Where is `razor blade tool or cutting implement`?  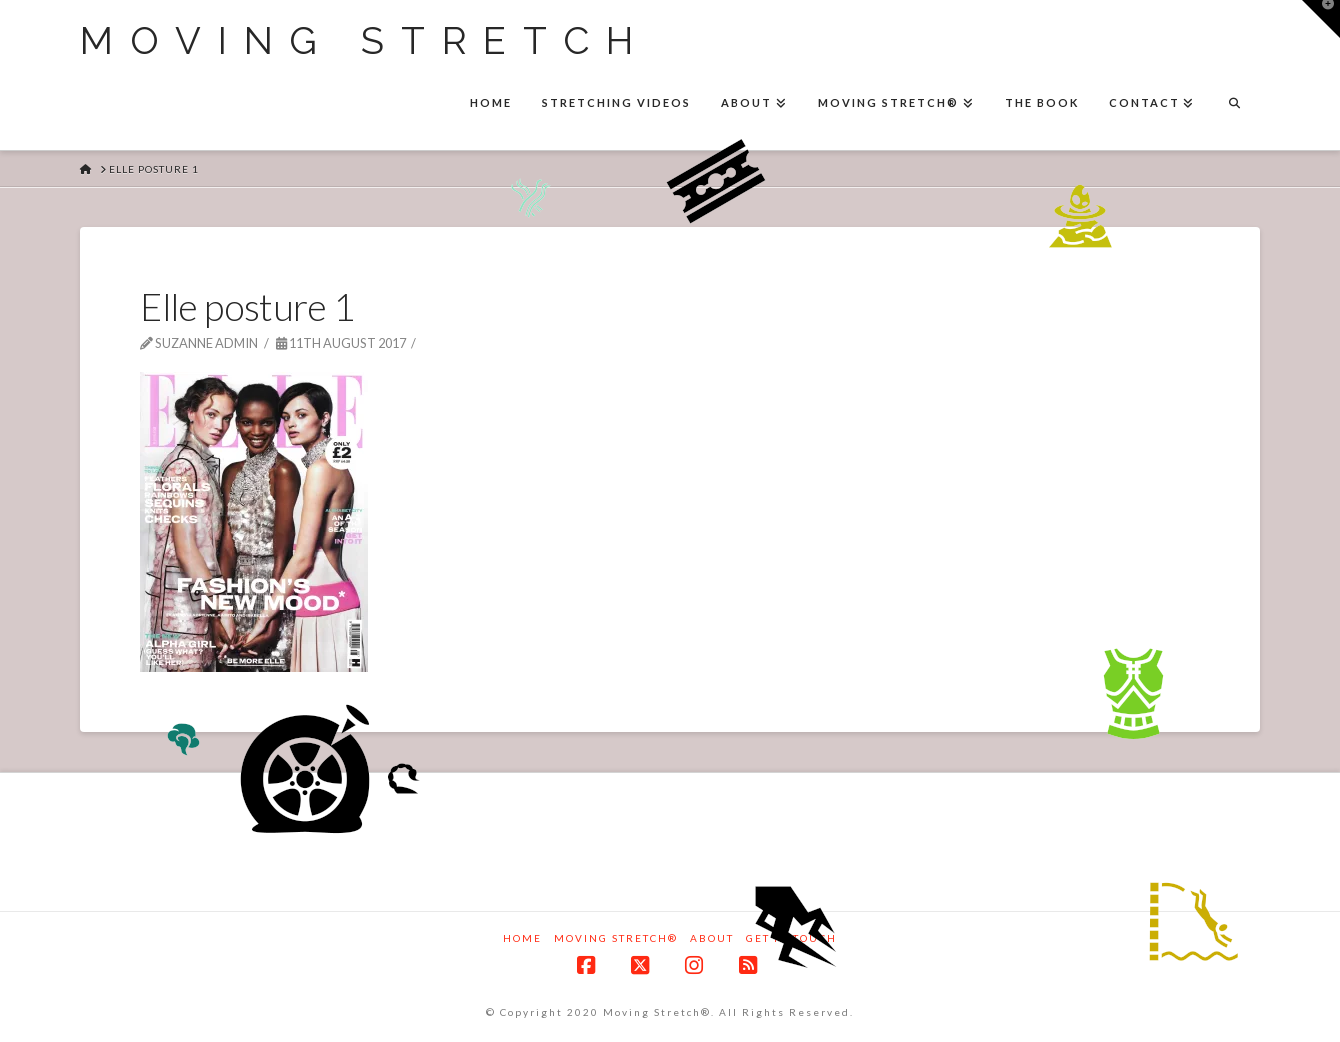
razor blade tool or cutting implement is located at coordinates (715, 181).